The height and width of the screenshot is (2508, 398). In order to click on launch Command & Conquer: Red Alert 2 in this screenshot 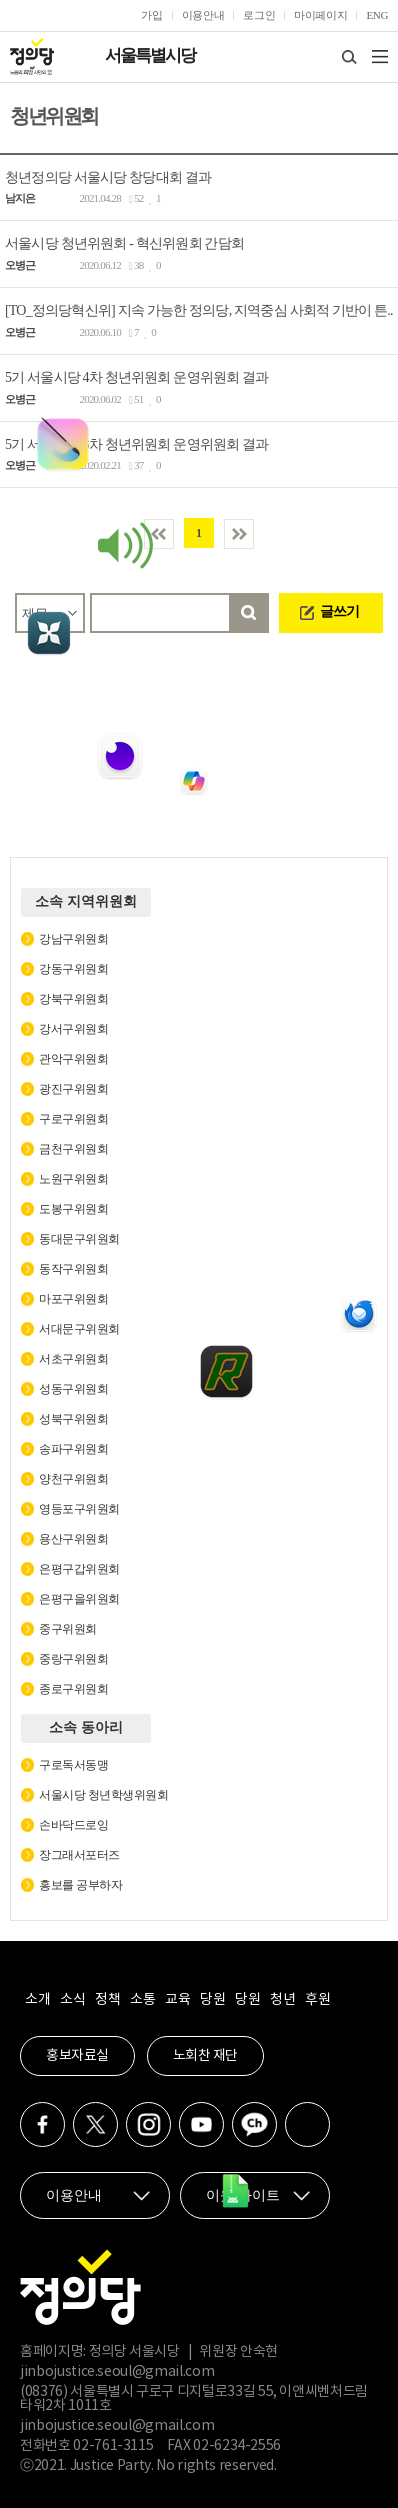, I will do `click(226, 1371)`.